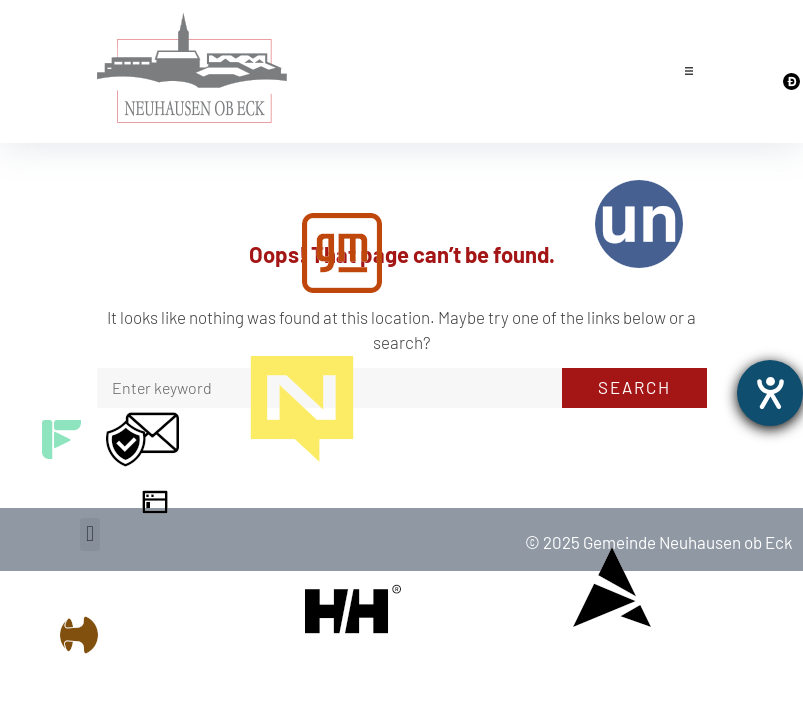 The image size is (803, 720). What do you see at coordinates (79, 635) in the screenshot?
I see `havells brand logo` at bounding box center [79, 635].